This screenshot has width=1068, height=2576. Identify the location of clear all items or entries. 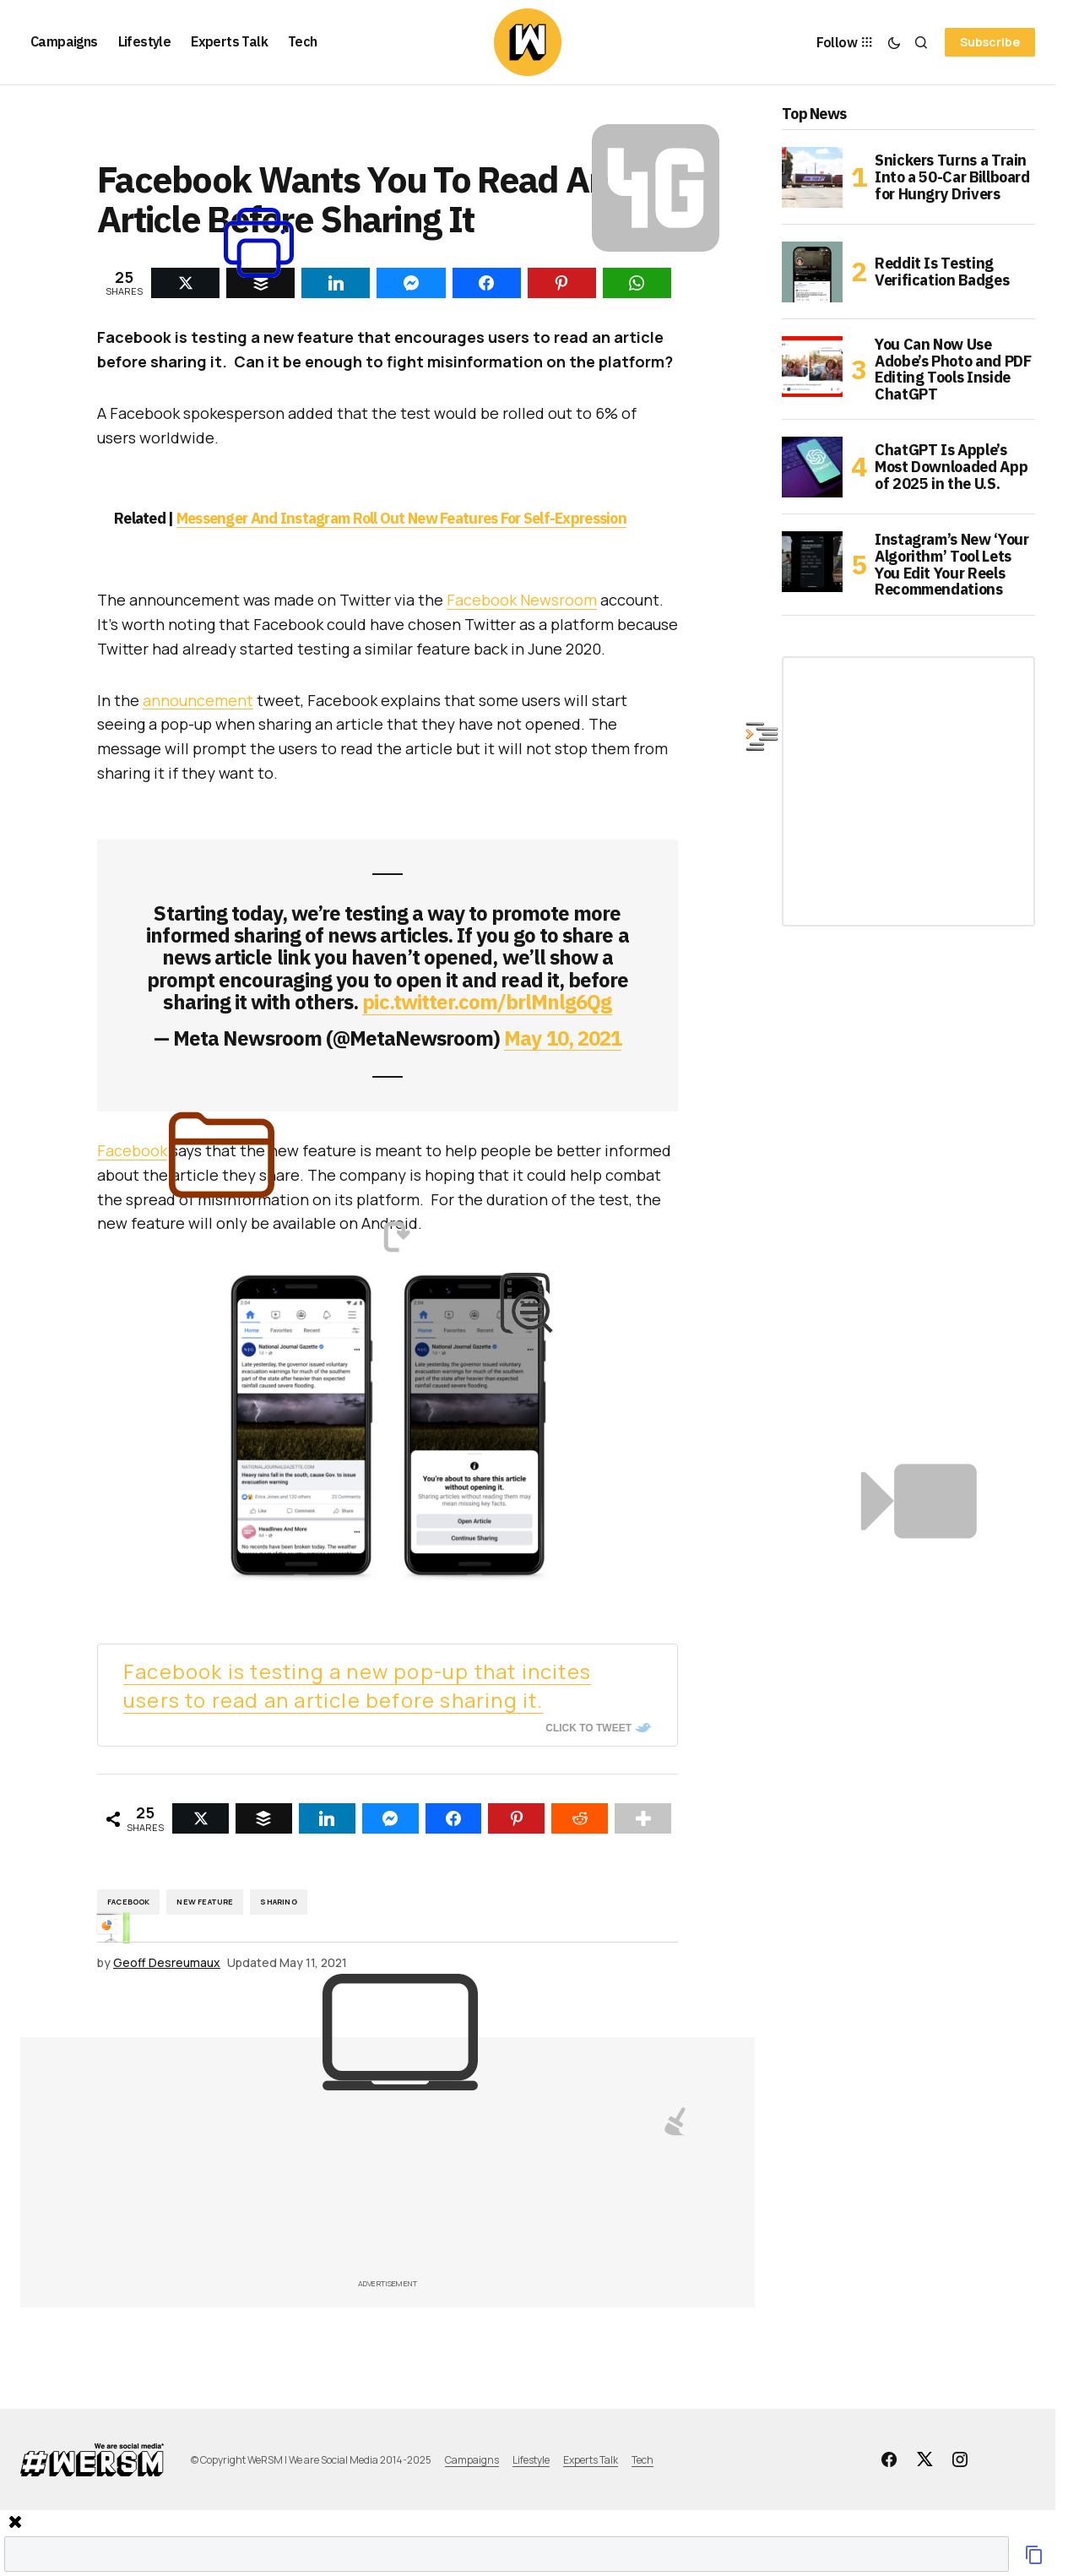
(677, 2123).